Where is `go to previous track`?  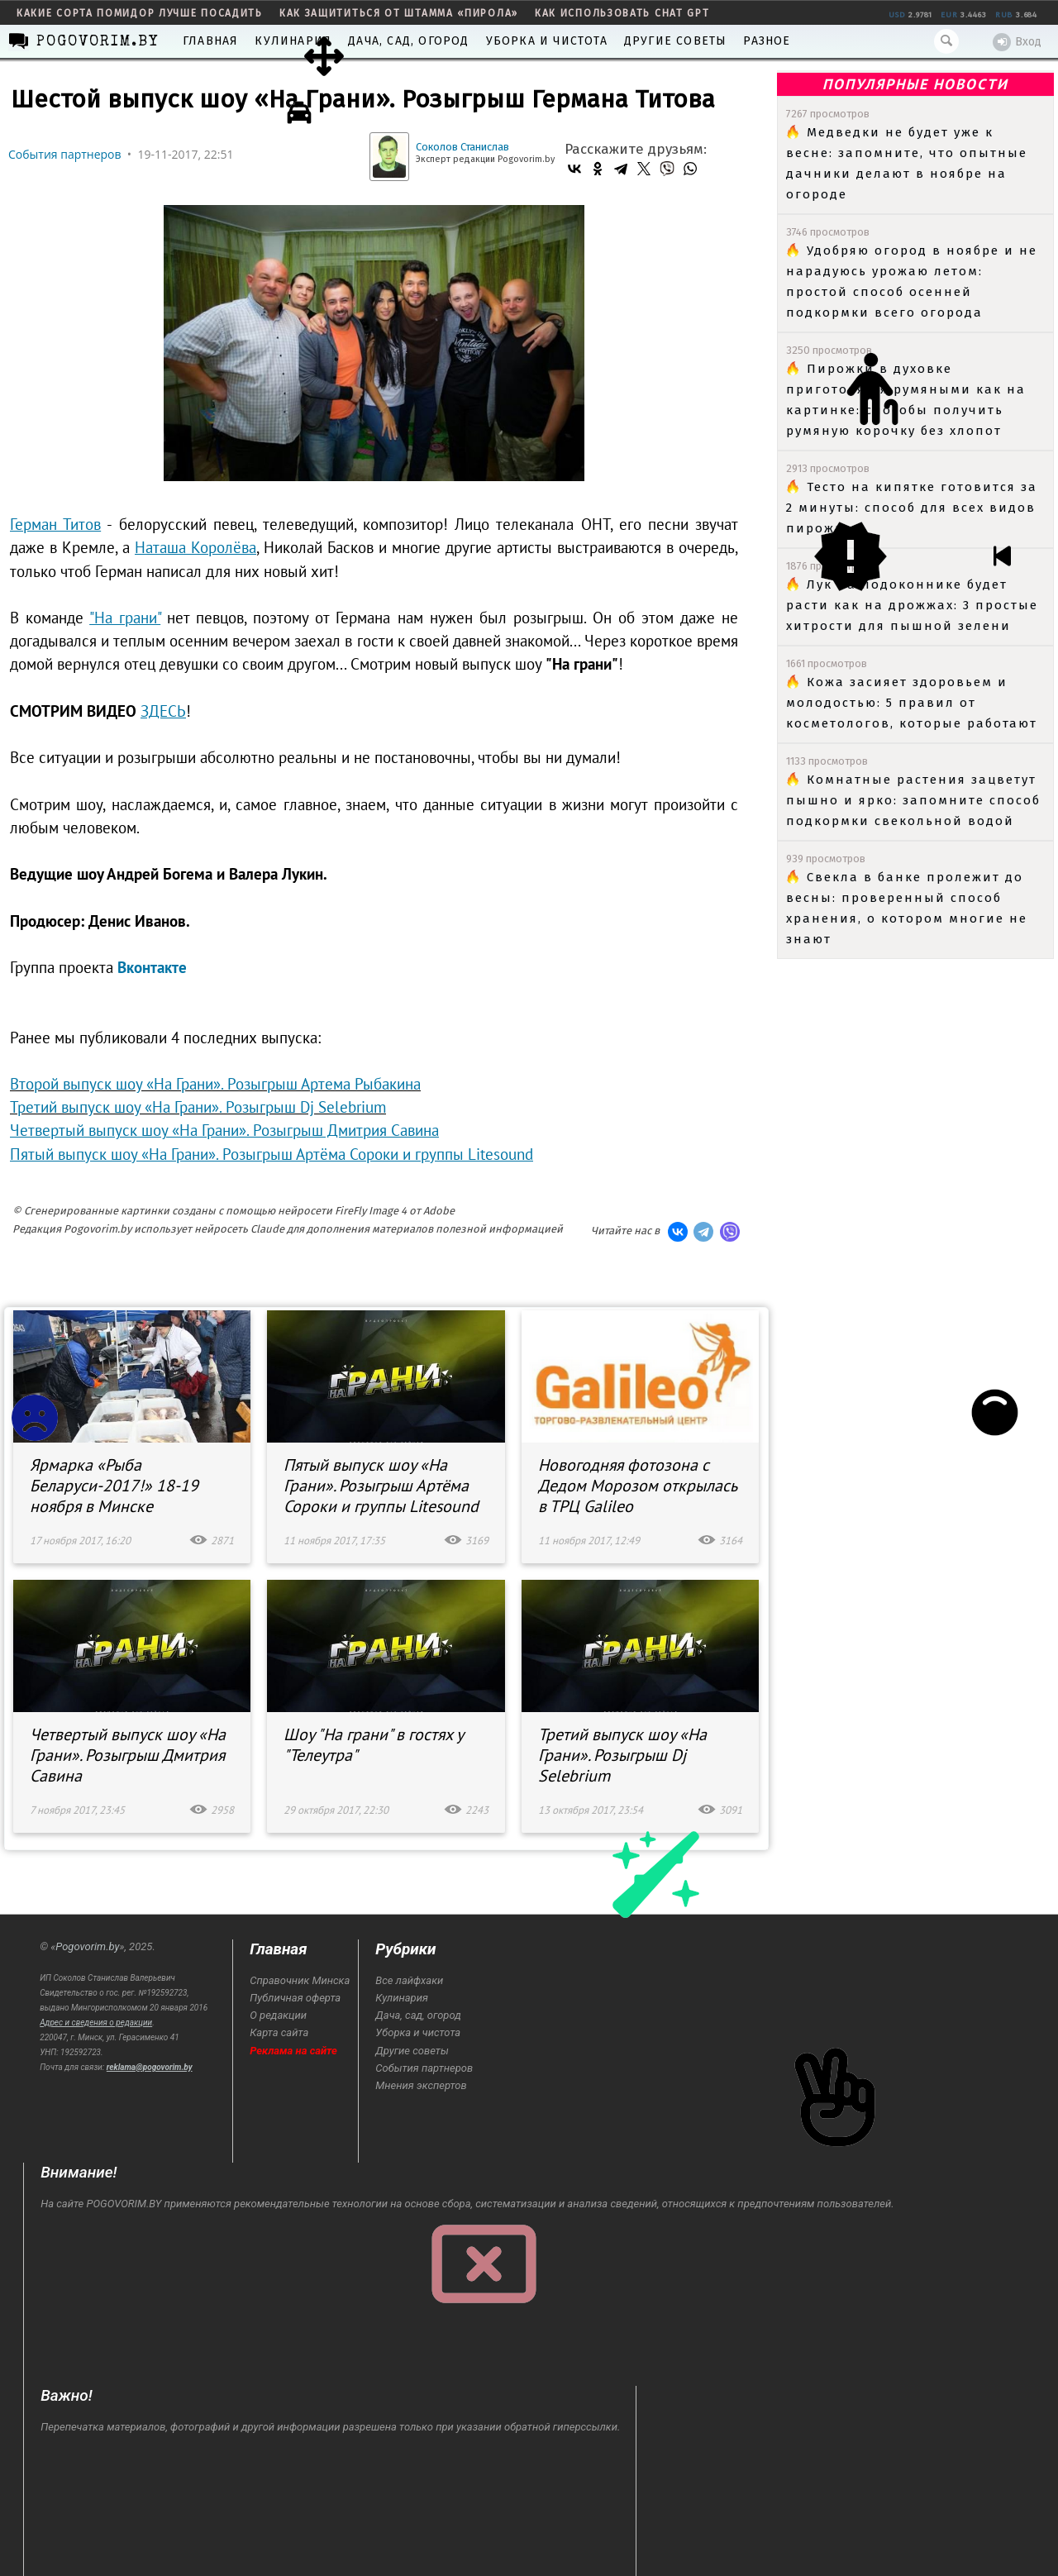
go to previous track is located at coordinates (1002, 556).